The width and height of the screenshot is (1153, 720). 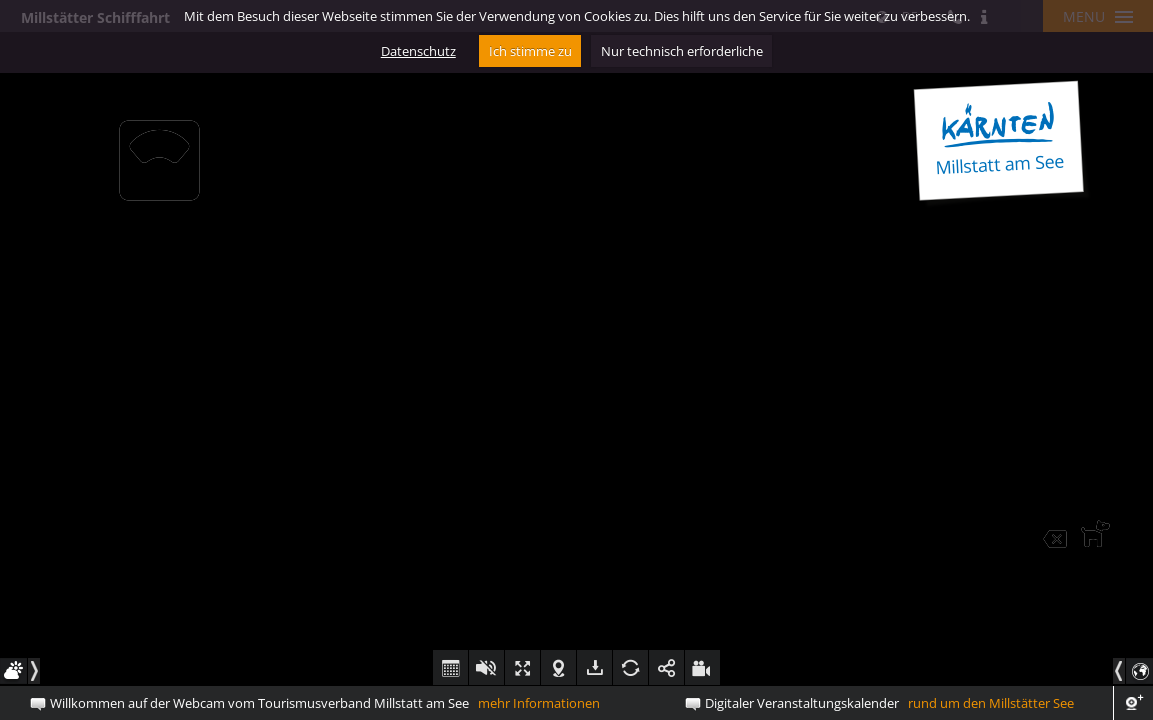 What do you see at coordinates (1095, 534) in the screenshot?
I see `view pet-related services or features` at bounding box center [1095, 534].